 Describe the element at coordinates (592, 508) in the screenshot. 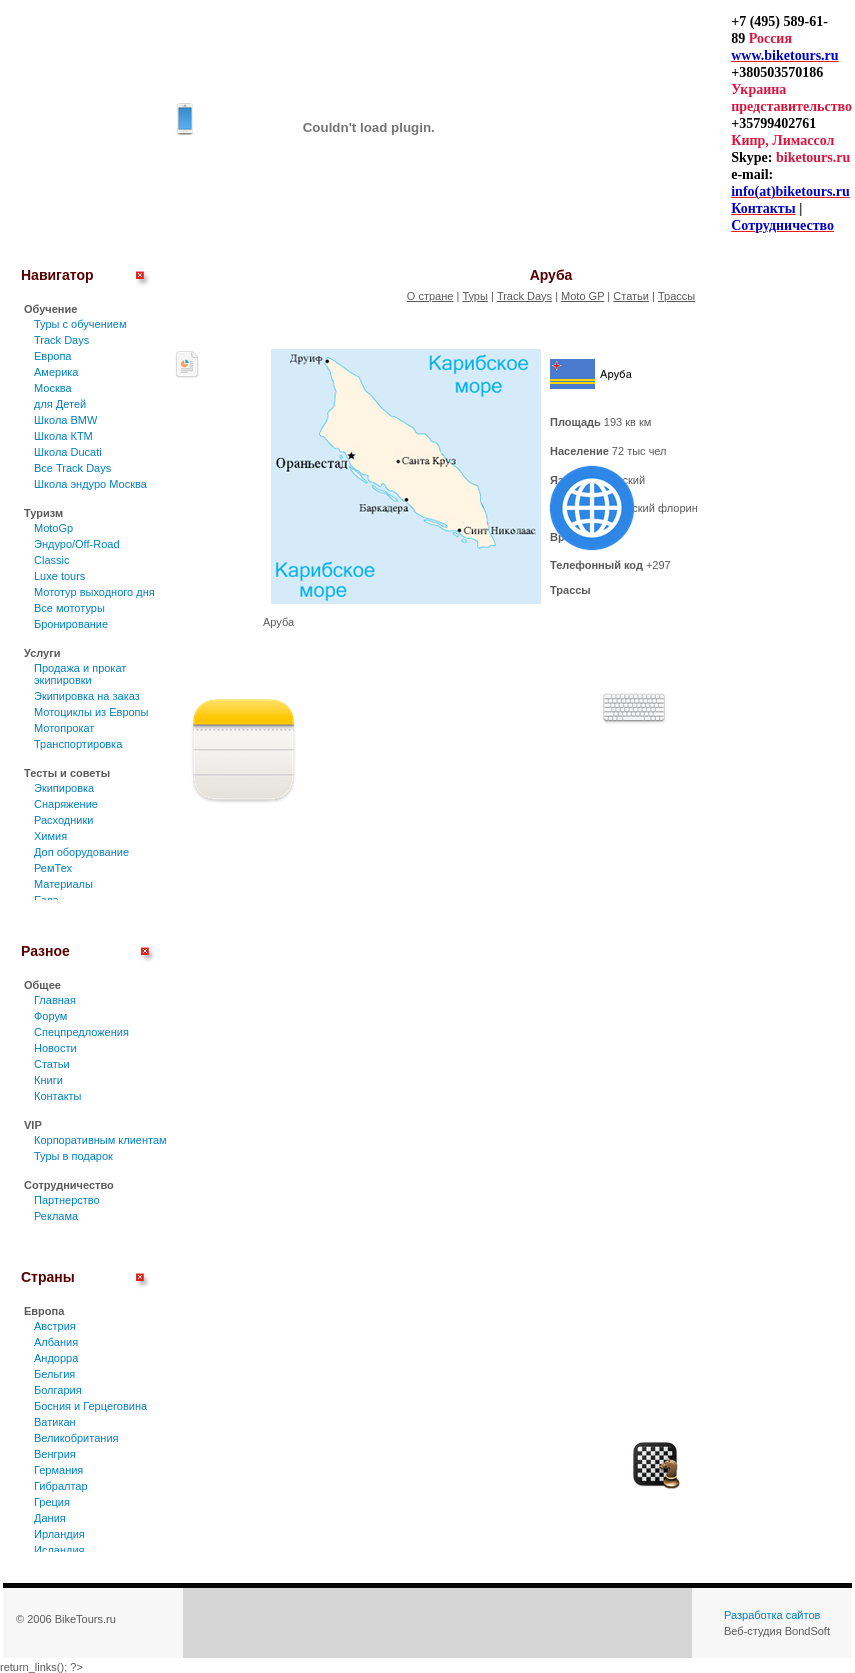

I see `indicates a web-based or online resource` at that location.